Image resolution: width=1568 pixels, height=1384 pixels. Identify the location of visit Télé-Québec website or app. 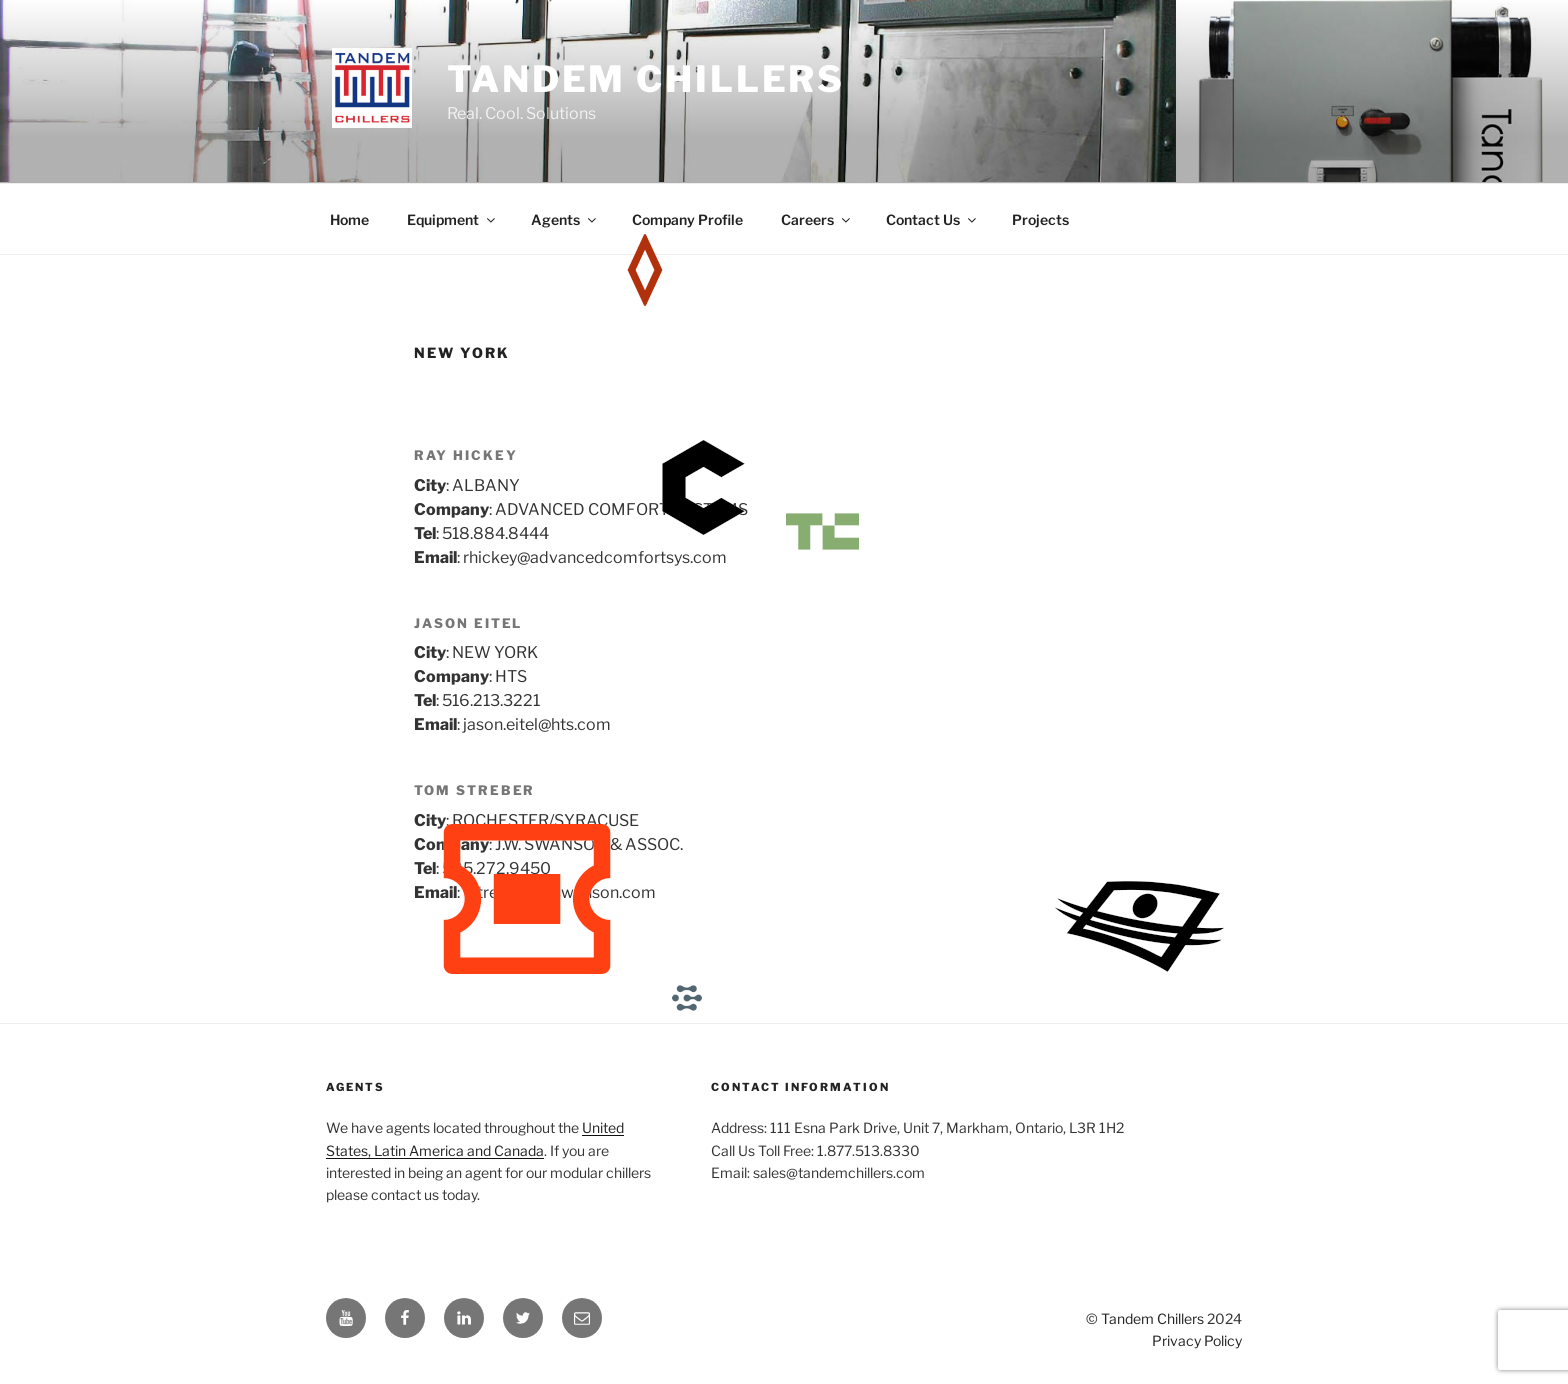
(1139, 926).